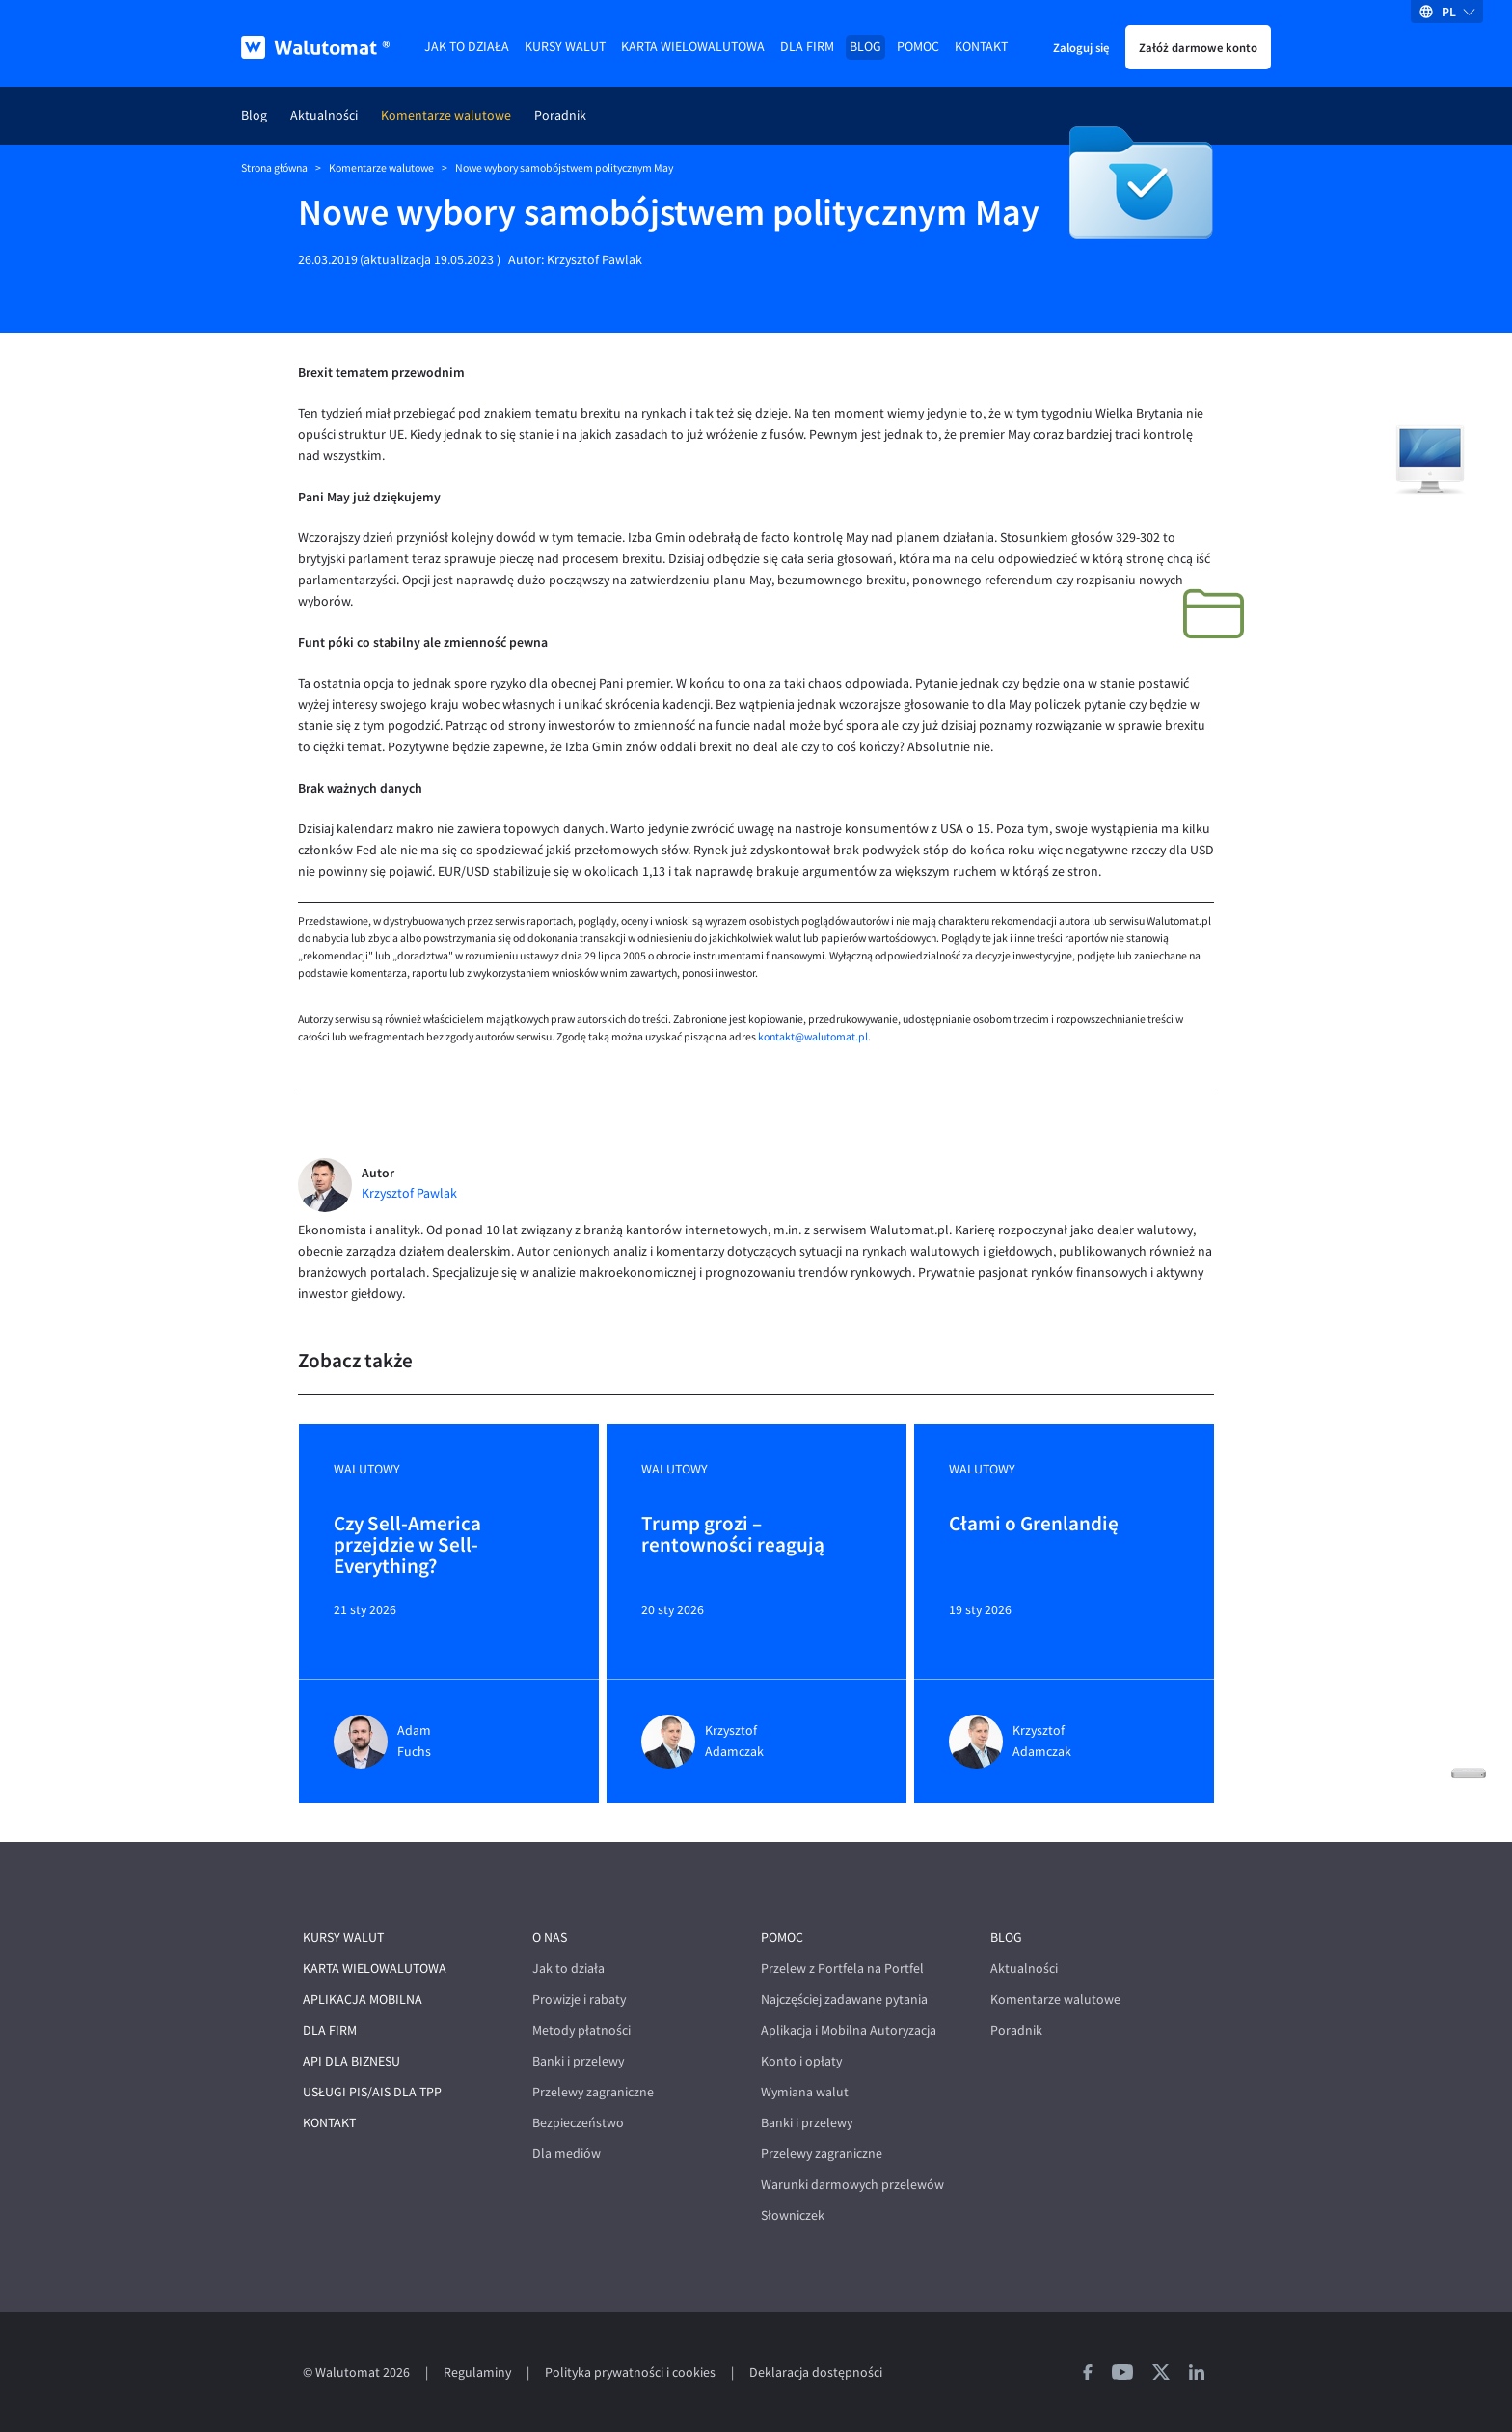 This screenshot has height=2432, width=1512. I want to click on open microsoft kaizala files folder, so click(1140, 186).